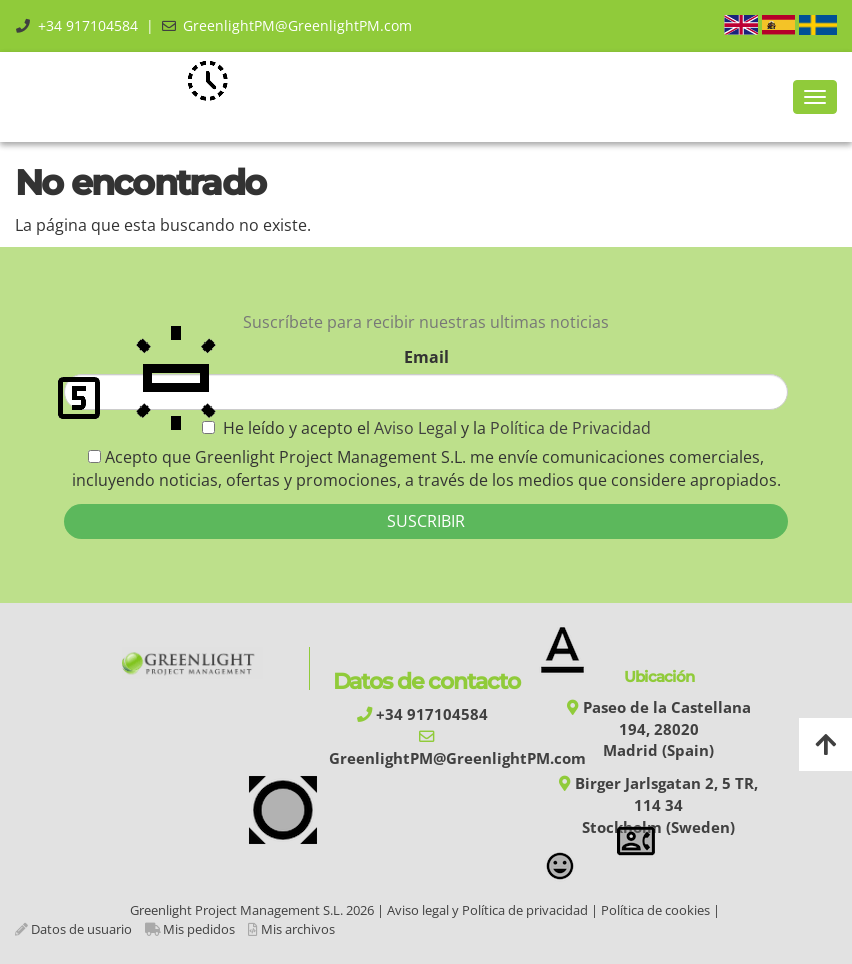  What do you see at coordinates (176, 378) in the screenshot?
I see `adjust screen brightness settings` at bounding box center [176, 378].